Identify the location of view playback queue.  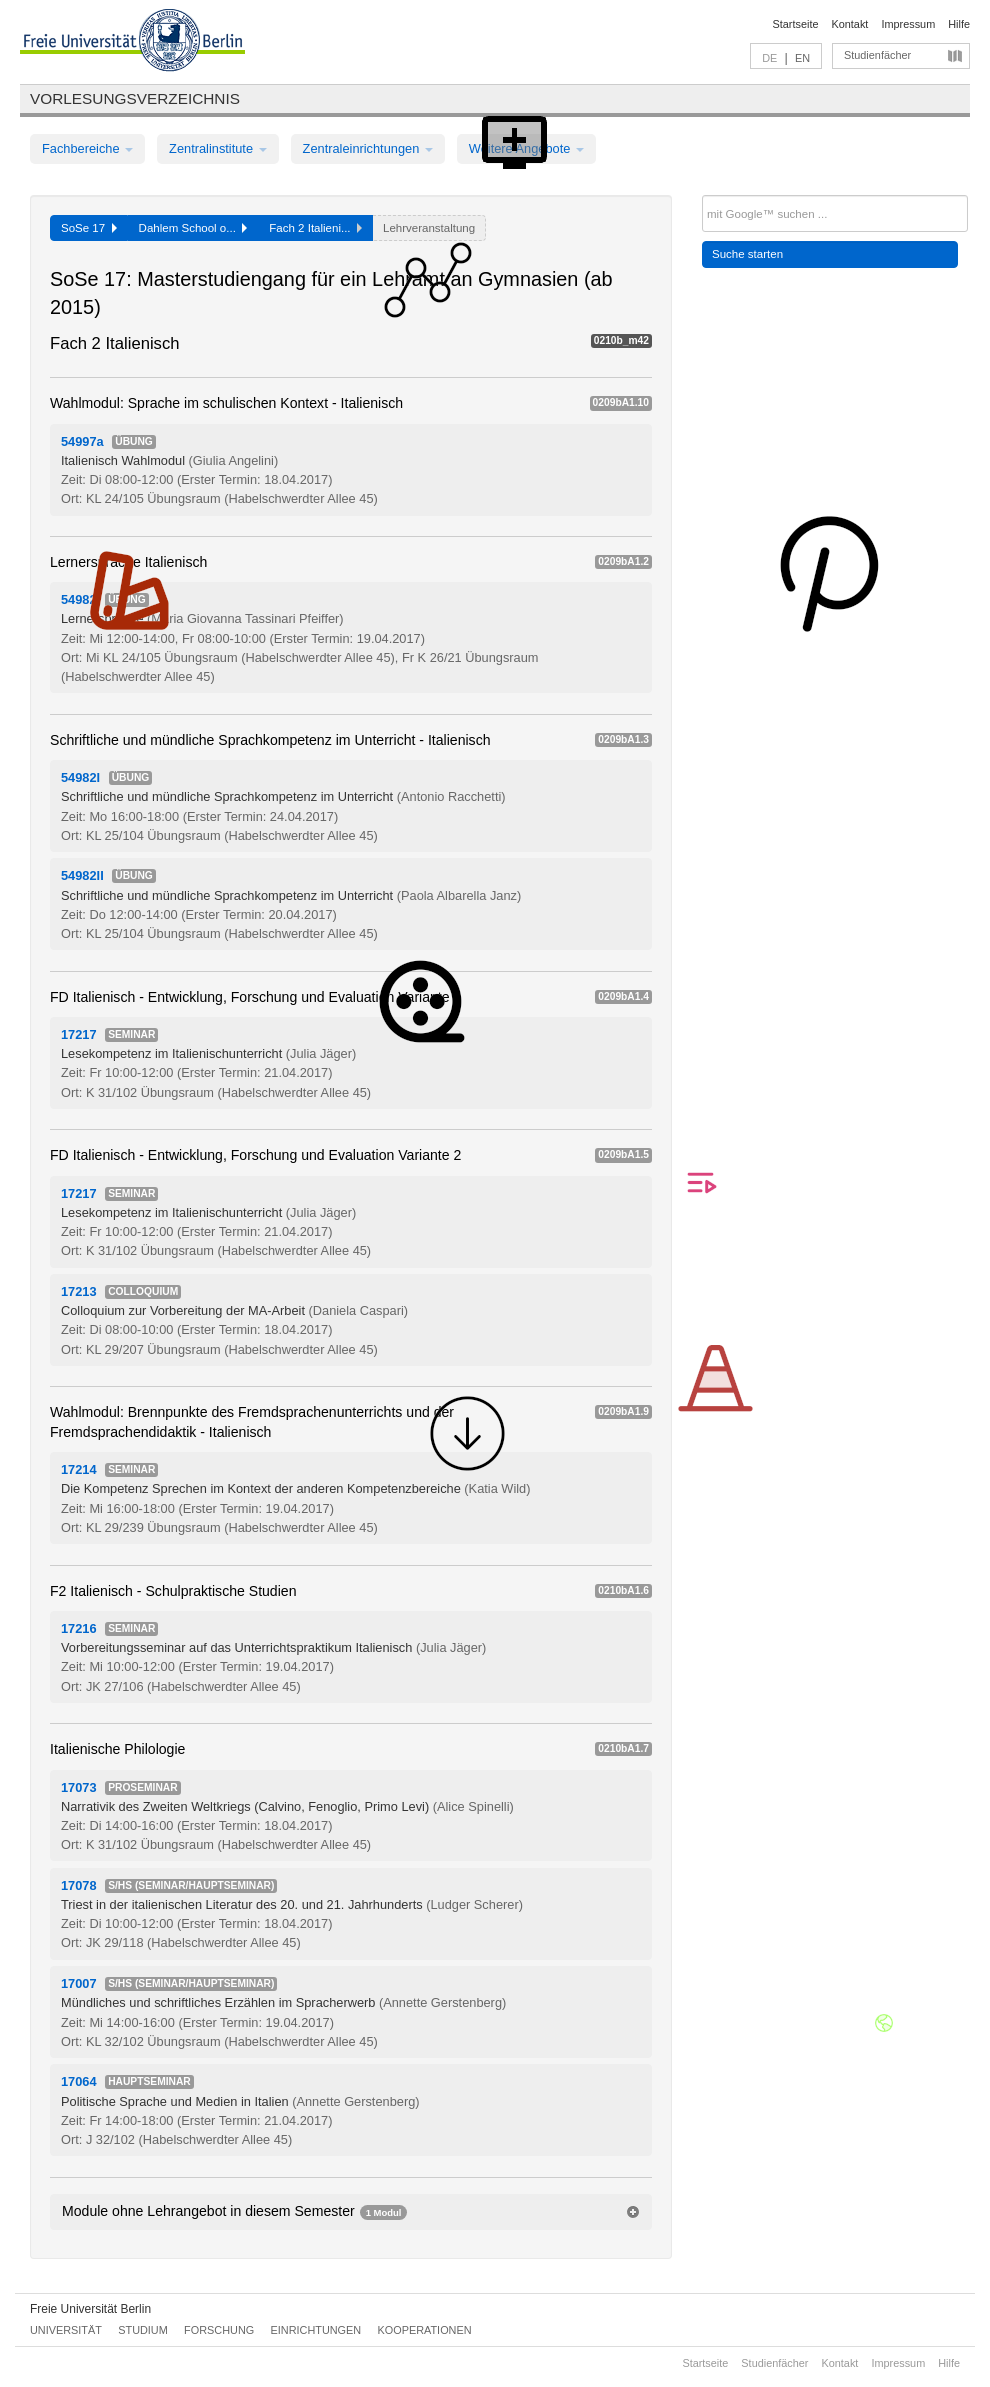
(700, 1182).